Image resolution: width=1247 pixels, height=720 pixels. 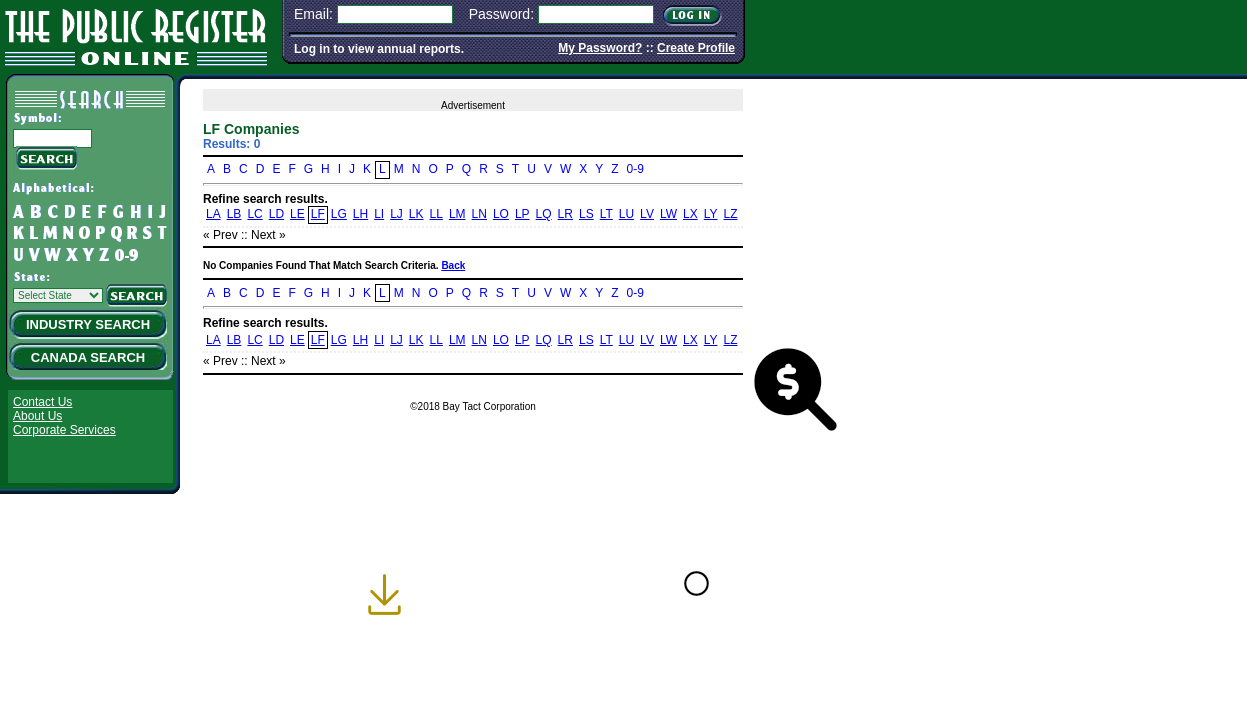 What do you see at coordinates (696, 583) in the screenshot?
I see `unselected option in a radio button group` at bounding box center [696, 583].